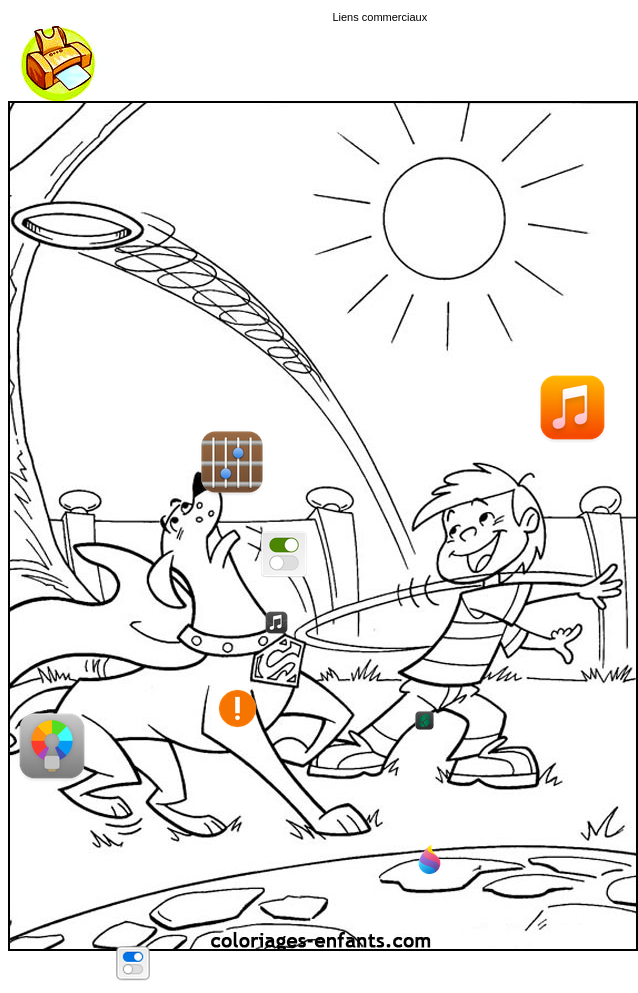  What do you see at coordinates (429, 859) in the screenshot?
I see `open Paint 3D application` at bounding box center [429, 859].